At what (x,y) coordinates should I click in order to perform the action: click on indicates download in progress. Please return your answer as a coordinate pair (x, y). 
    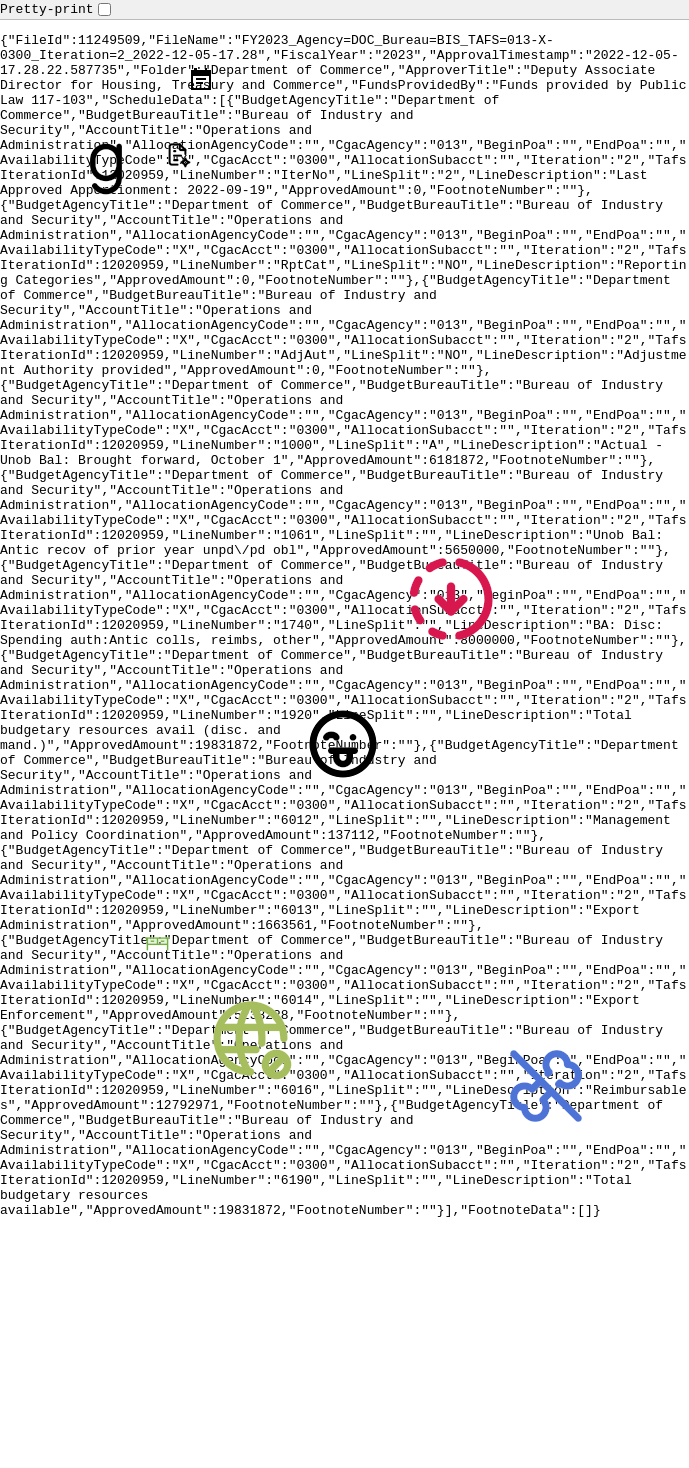
    Looking at the image, I should click on (451, 599).